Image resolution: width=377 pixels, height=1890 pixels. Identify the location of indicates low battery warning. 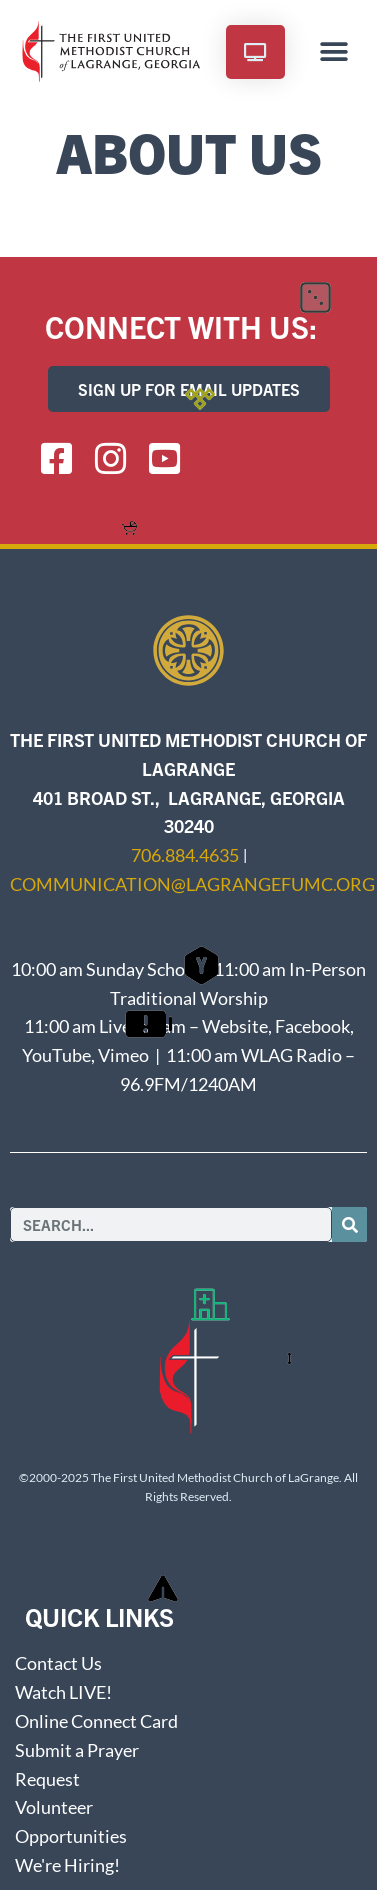
(148, 1024).